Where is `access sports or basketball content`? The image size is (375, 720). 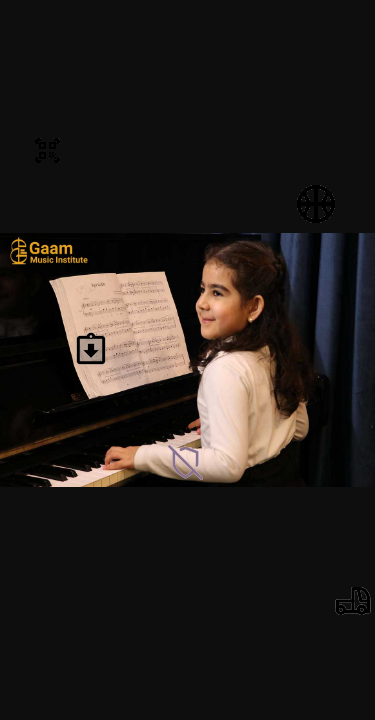
access sports or basketball content is located at coordinates (316, 204).